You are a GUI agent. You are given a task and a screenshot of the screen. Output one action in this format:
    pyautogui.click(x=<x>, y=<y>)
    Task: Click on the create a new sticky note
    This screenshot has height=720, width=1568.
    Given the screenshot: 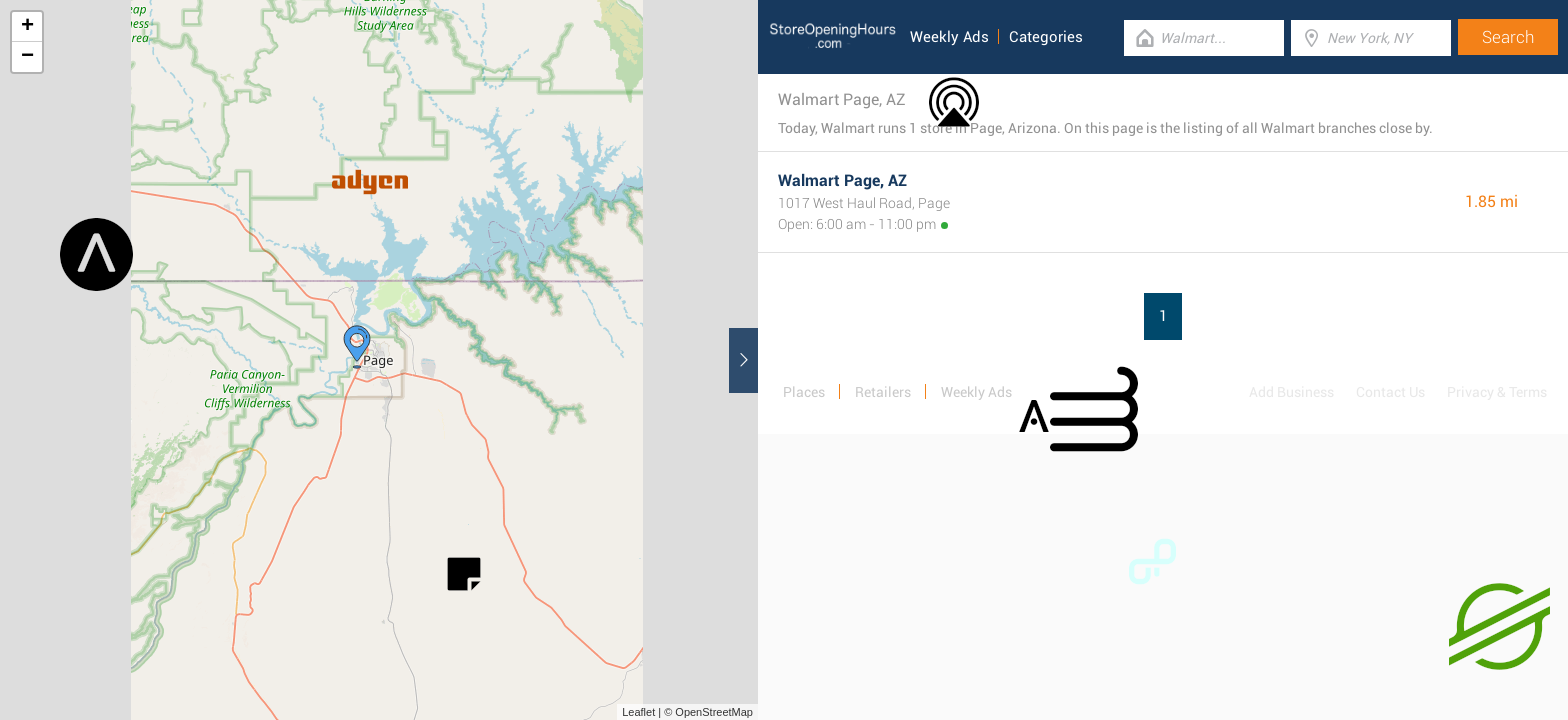 What is the action you would take?
    pyautogui.click(x=464, y=574)
    